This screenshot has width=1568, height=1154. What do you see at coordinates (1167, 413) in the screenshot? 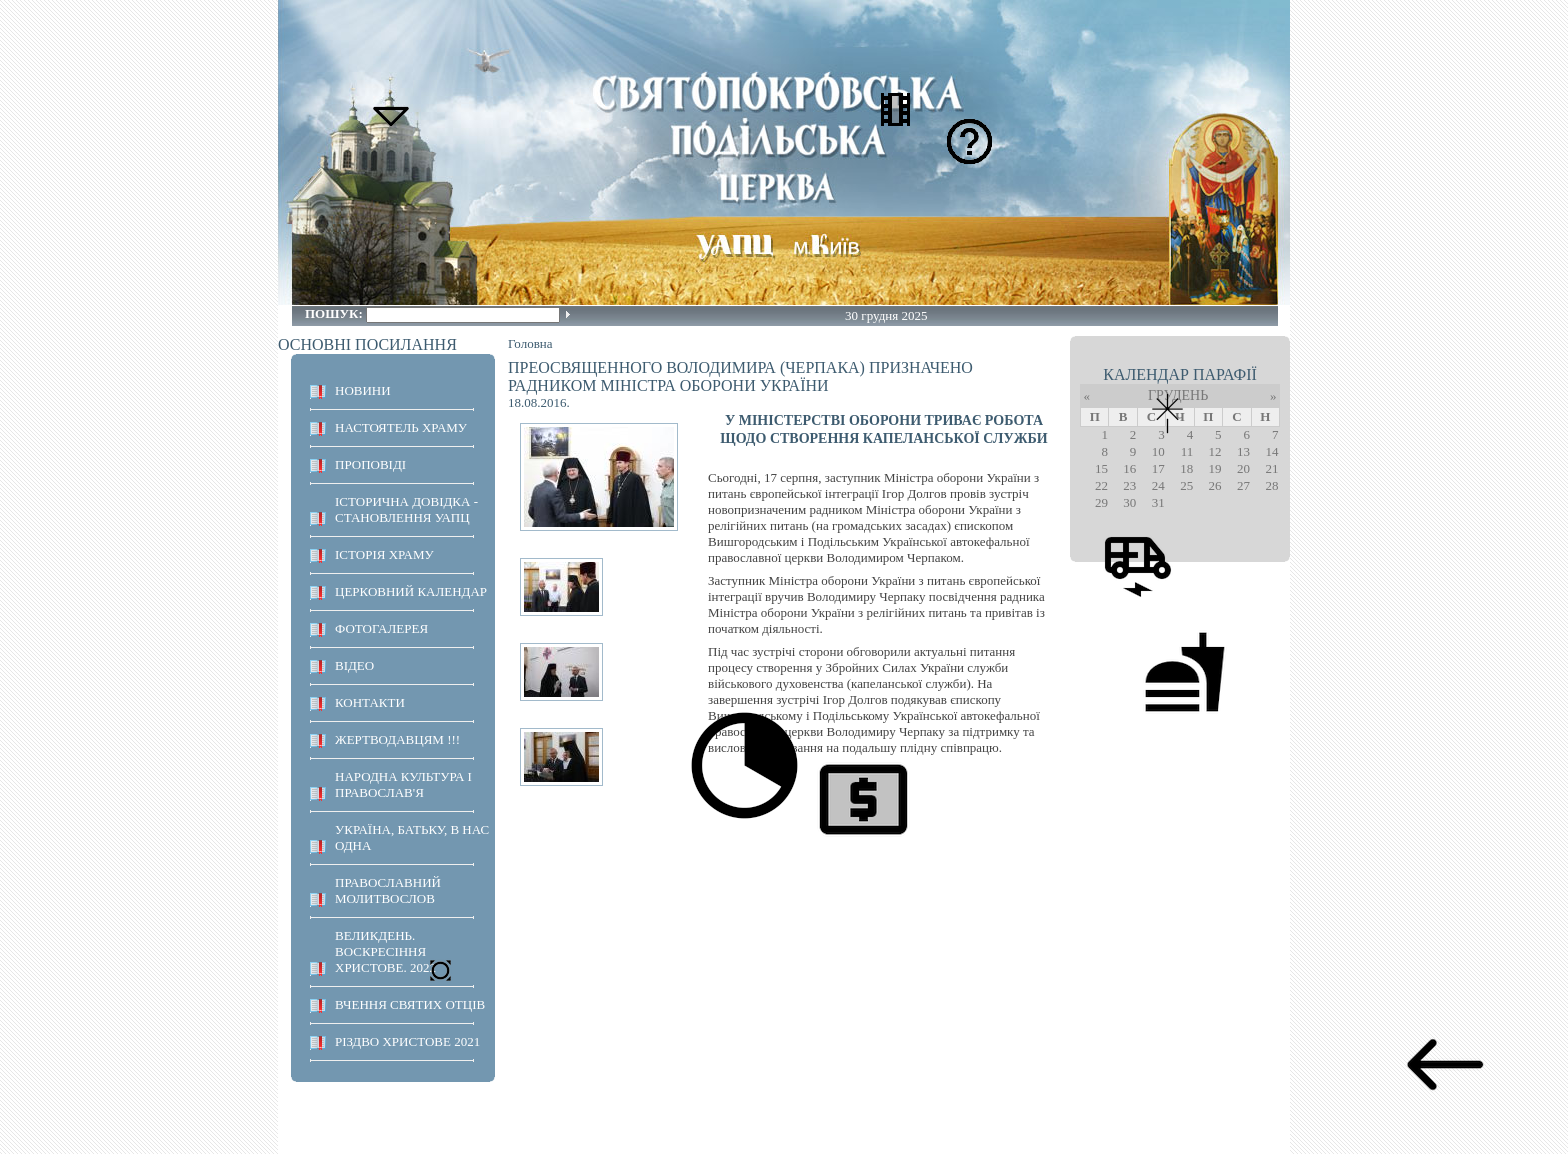
I see `link to linktree profile` at bounding box center [1167, 413].